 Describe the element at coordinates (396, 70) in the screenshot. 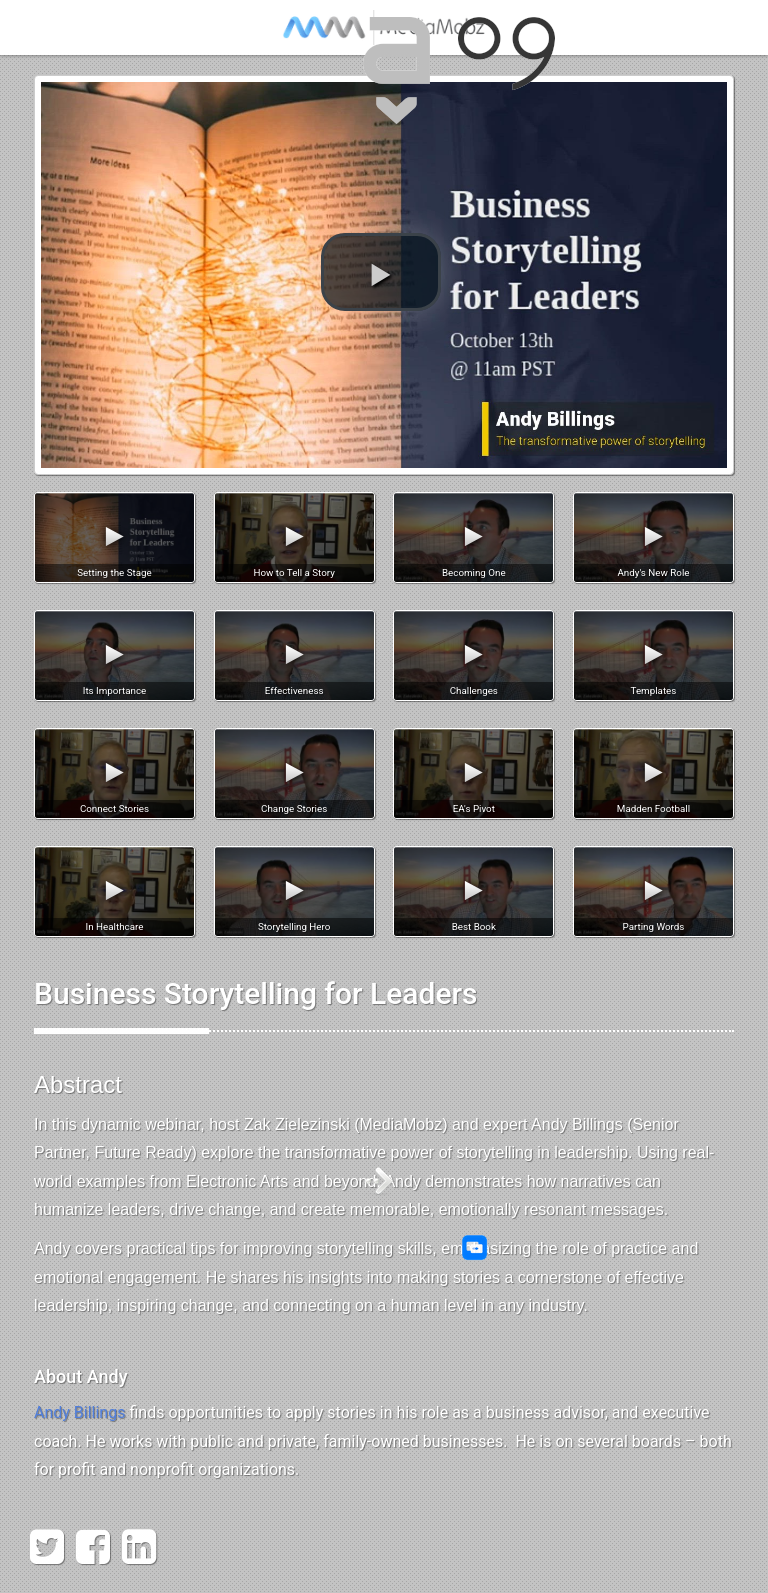

I see `insert text at cursor position` at that location.